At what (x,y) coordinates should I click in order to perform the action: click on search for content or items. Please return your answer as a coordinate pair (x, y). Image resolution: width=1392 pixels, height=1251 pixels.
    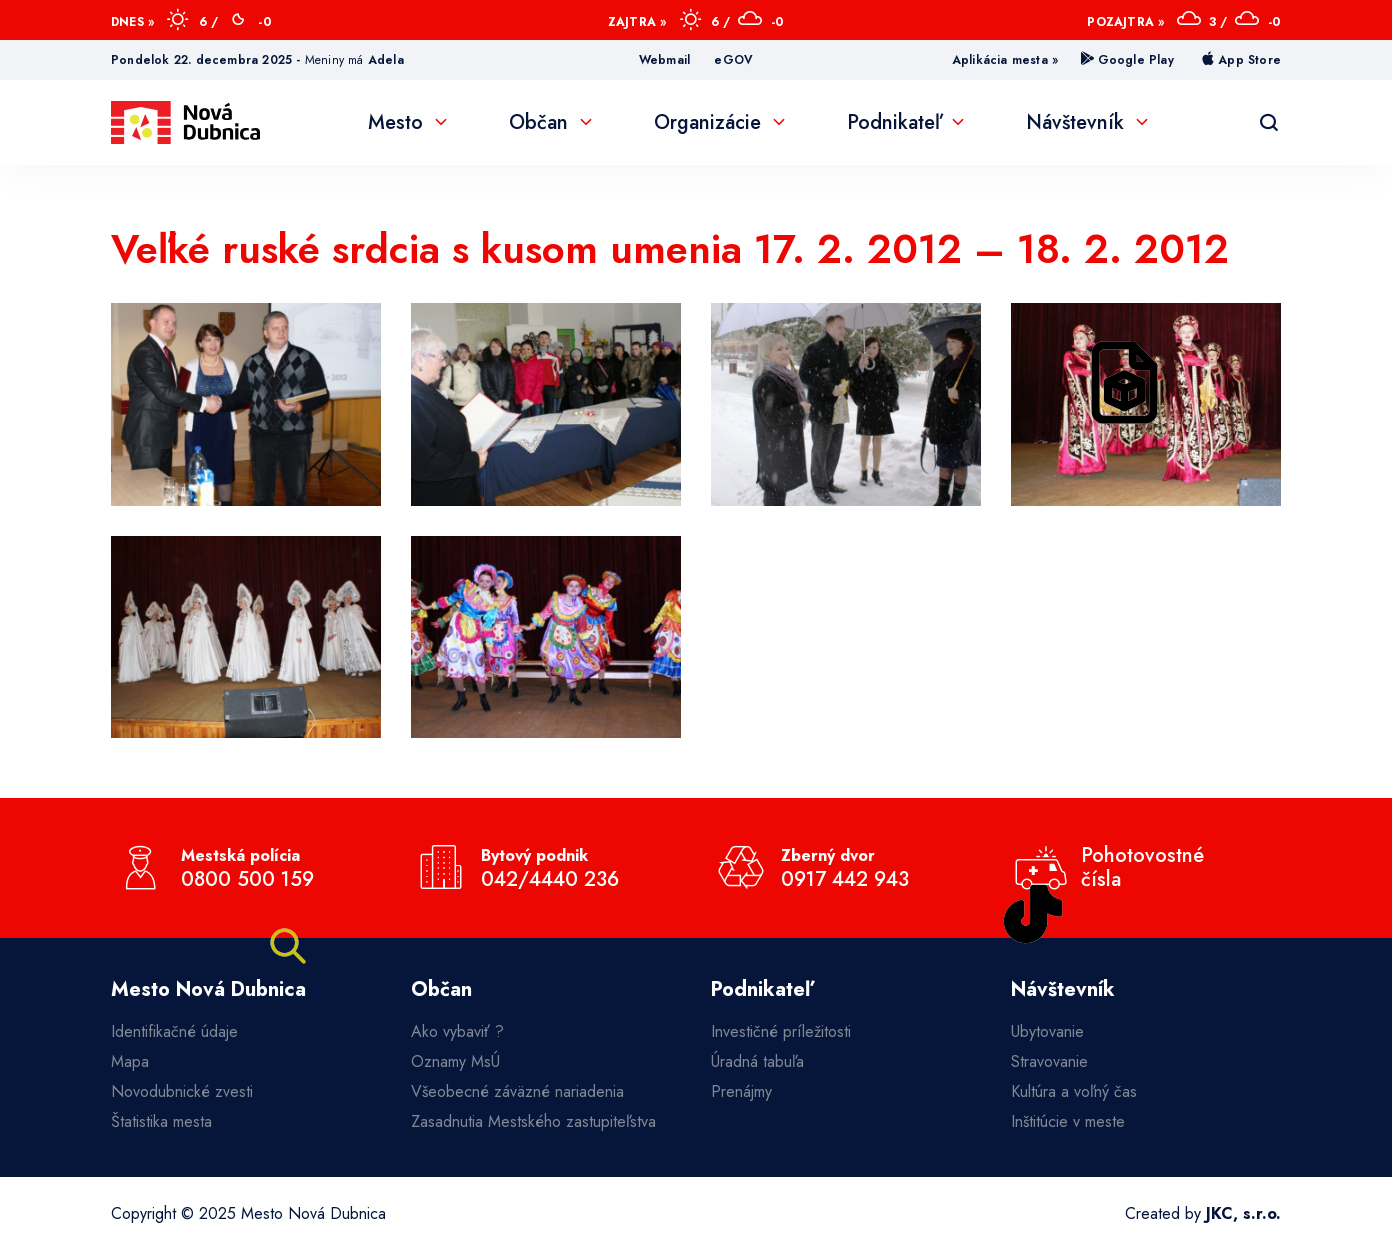
    Looking at the image, I should click on (288, 946).